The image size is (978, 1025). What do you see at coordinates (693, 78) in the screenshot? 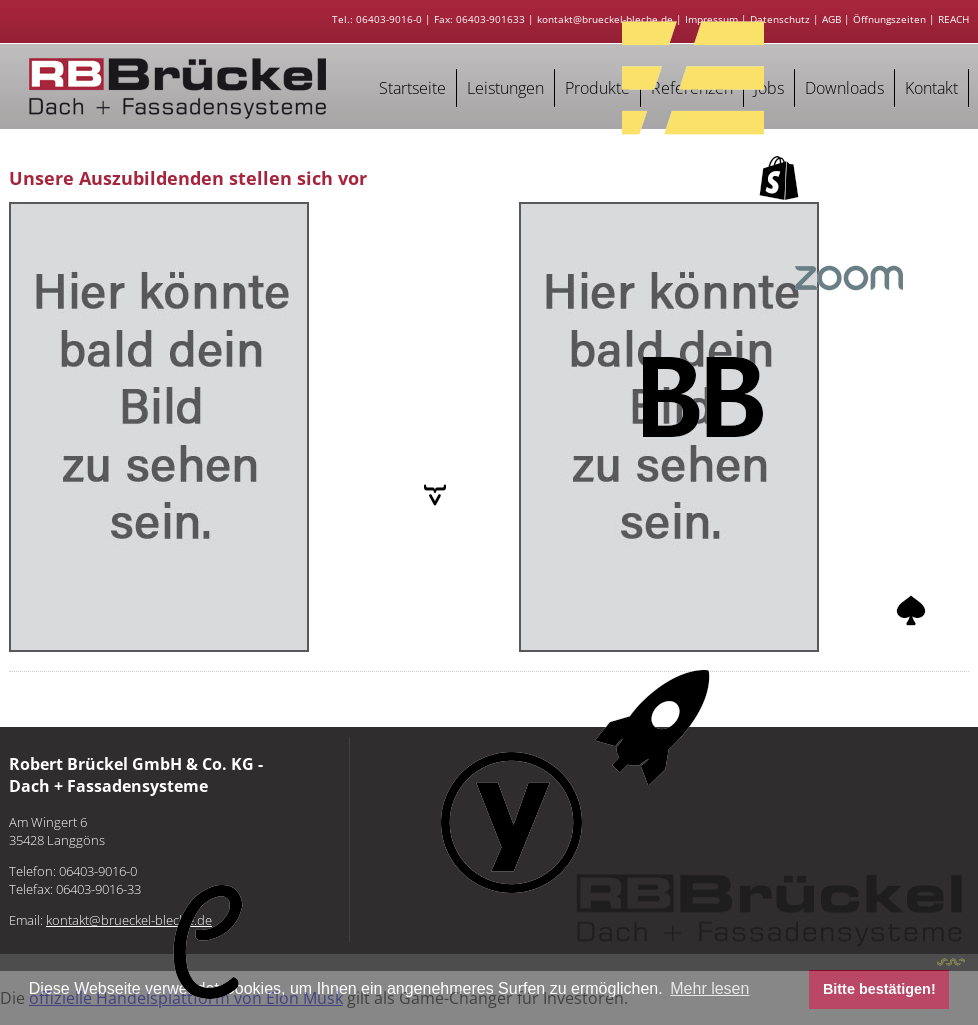
I see `serverless framework logo` at bounding box center [693, 78].